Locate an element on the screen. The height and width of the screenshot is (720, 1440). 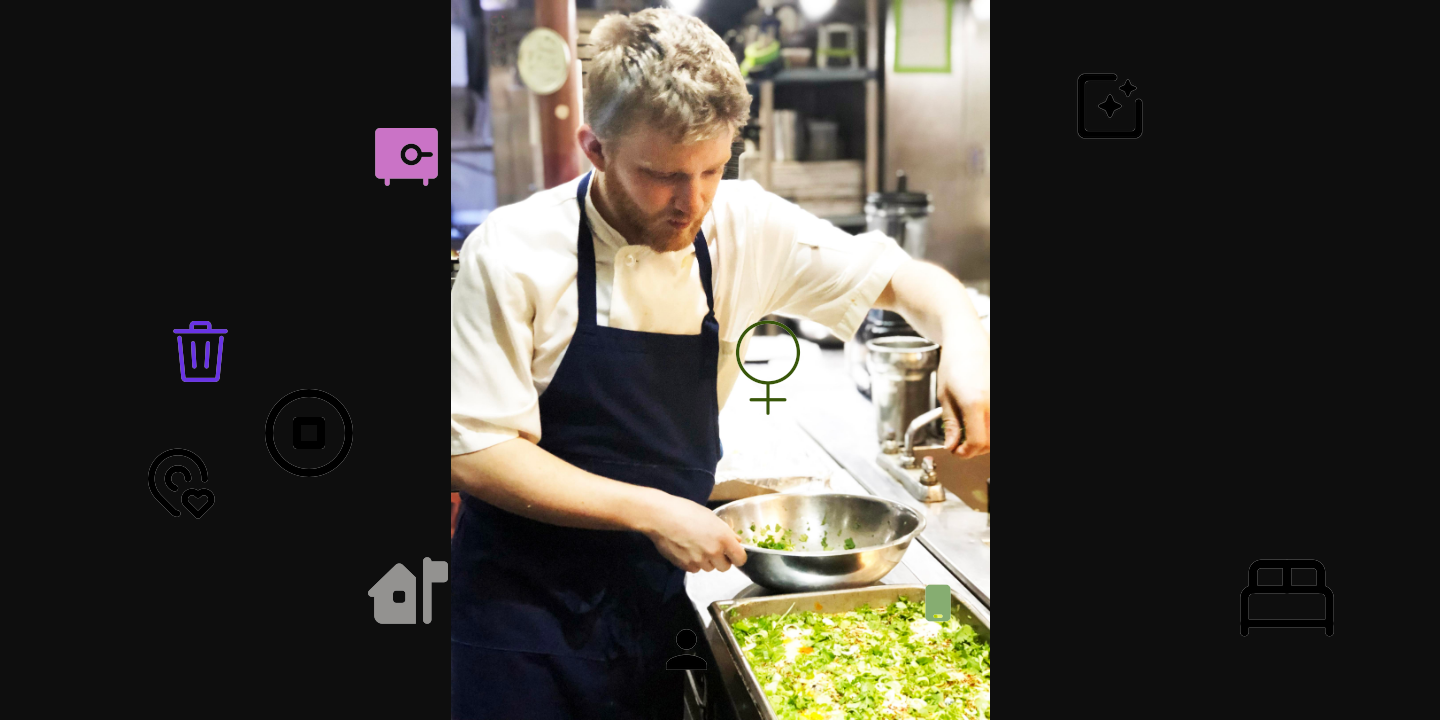
delete selected item is located at coordinates (200, 353).